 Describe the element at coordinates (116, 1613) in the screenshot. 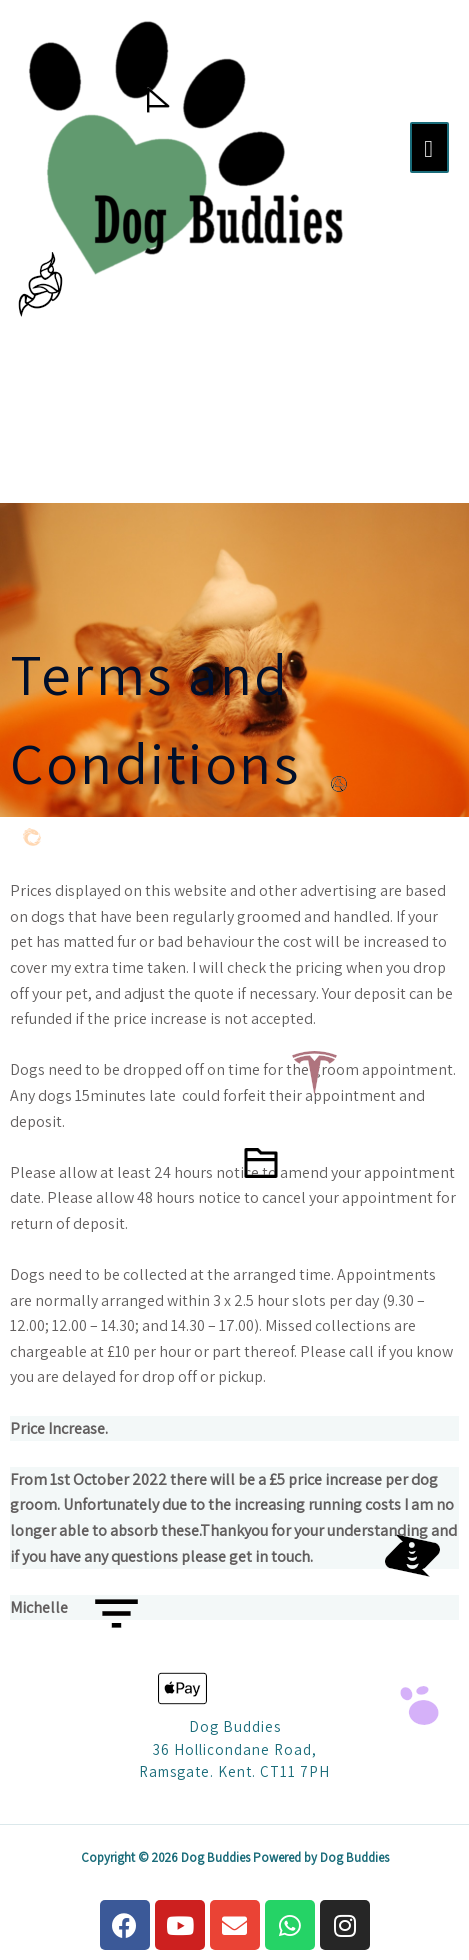

I see `filter or sort list items` at that location.